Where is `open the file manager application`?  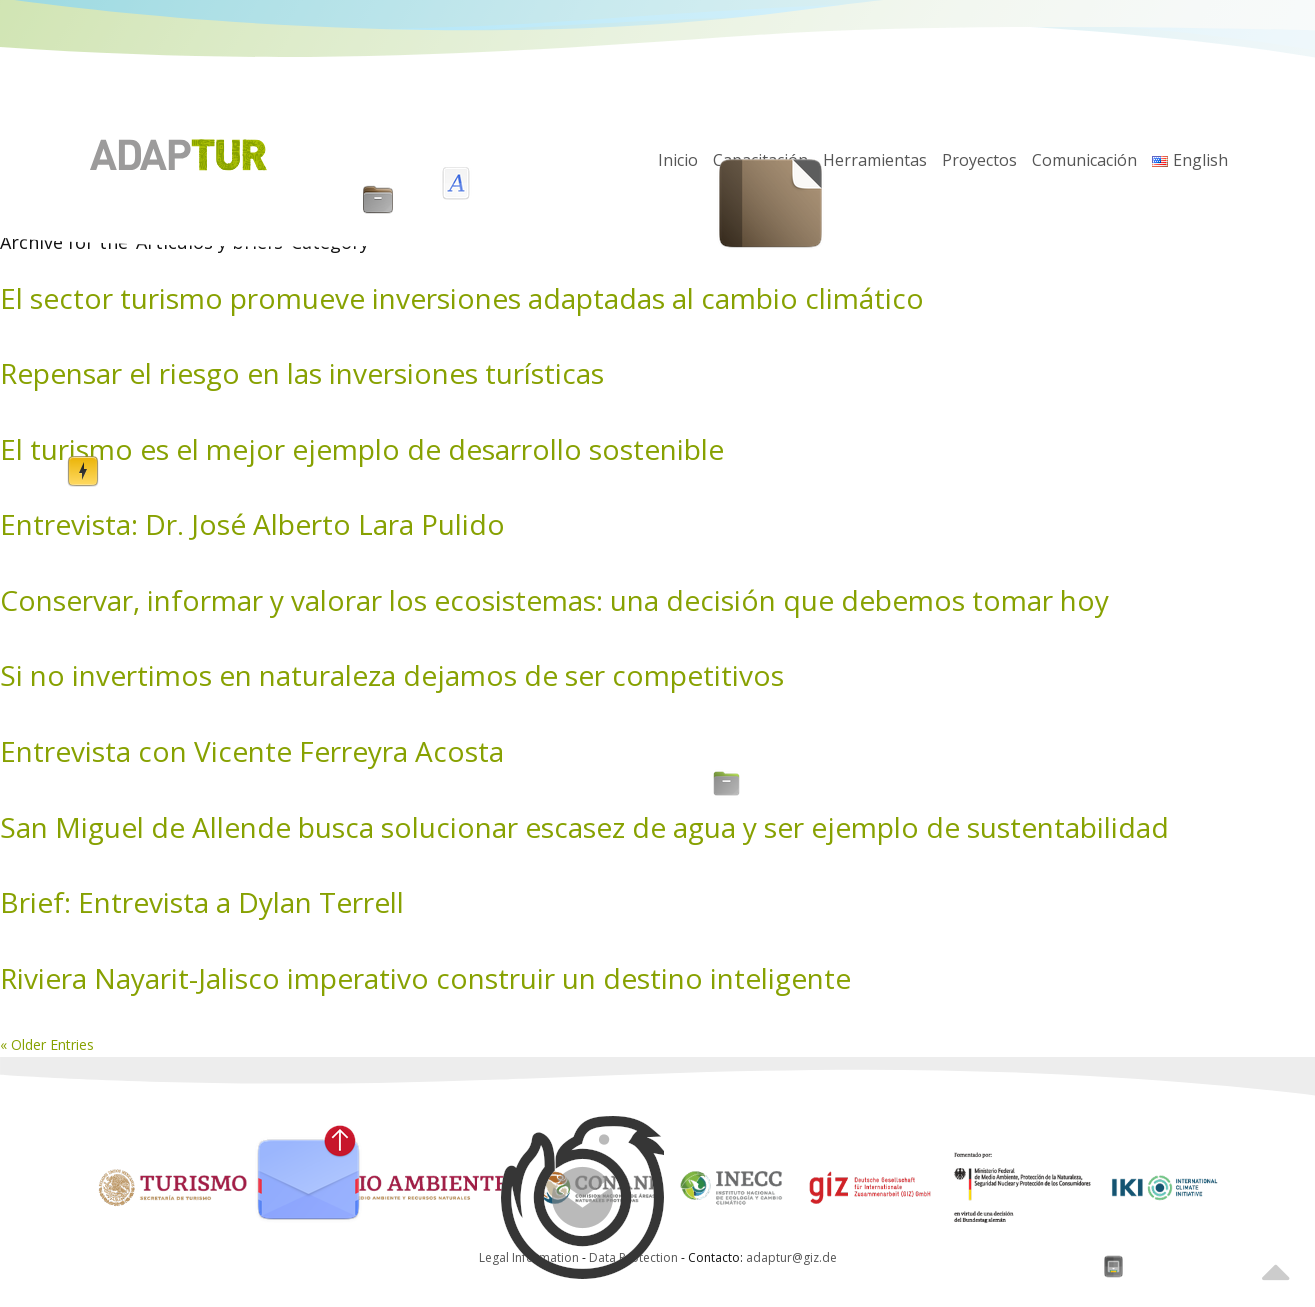
open the file manager application is located at coordinates (726, 783).